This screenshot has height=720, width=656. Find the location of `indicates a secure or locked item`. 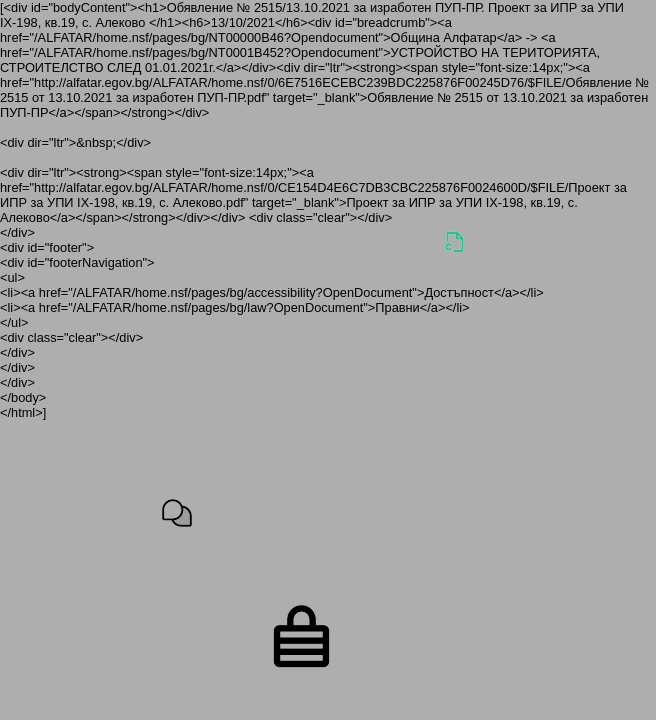

indicates a secure or locked item is located at coordinates (301, 639).